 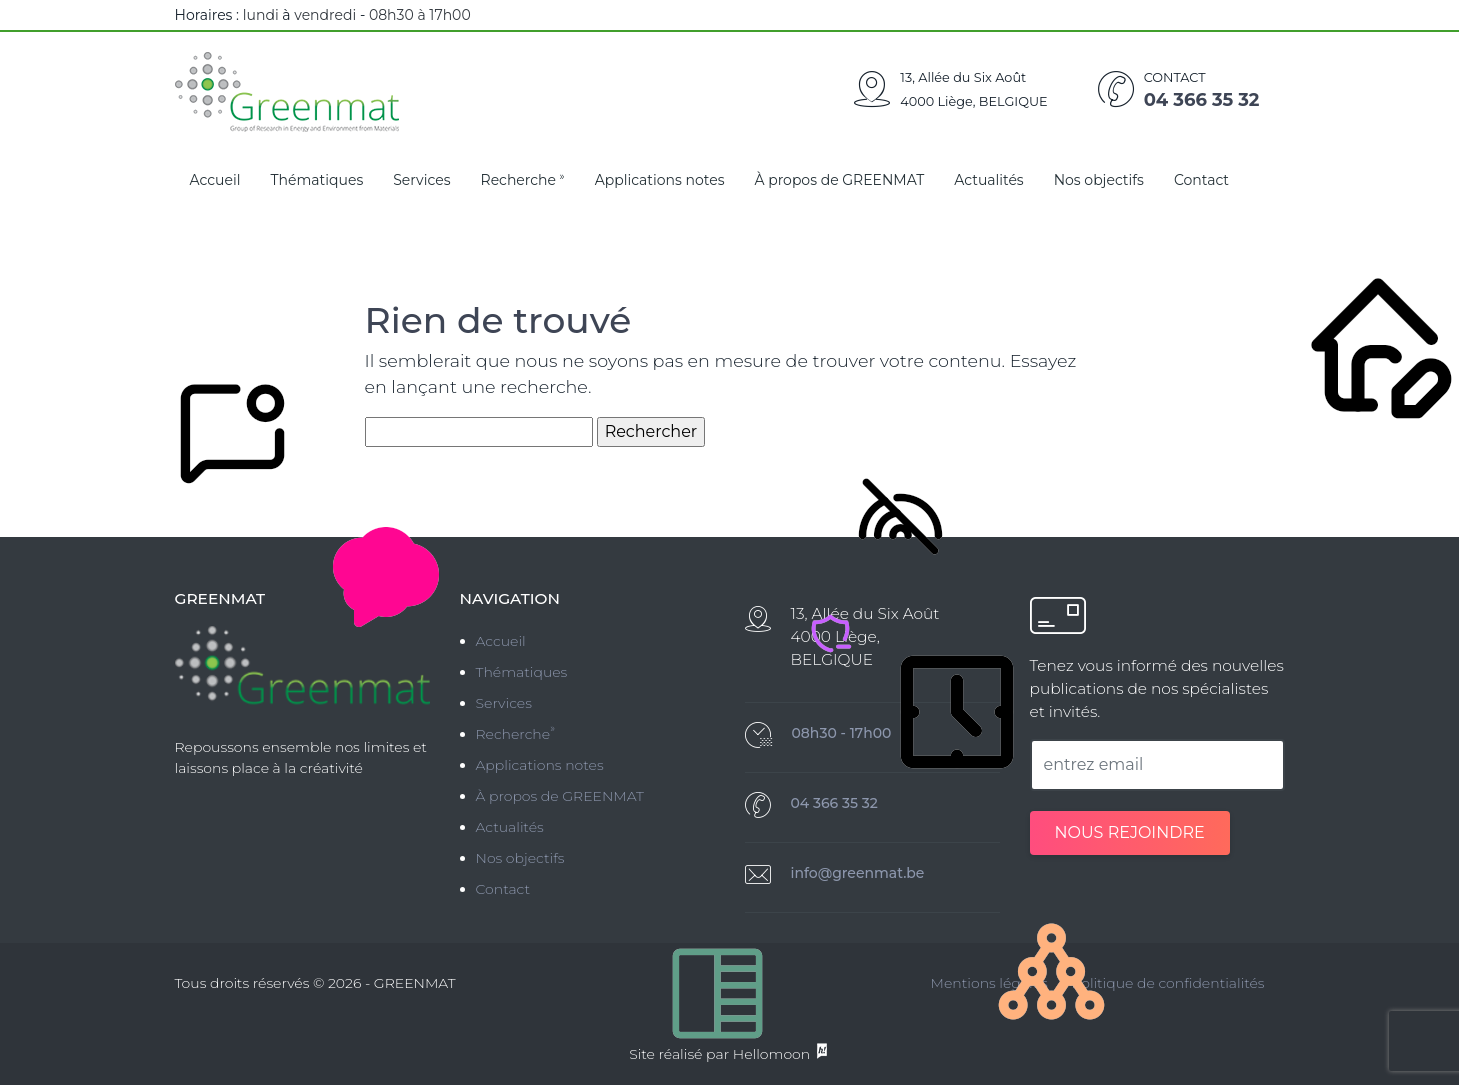 I want to click on new unread message notification, so click(x=232, y=431).